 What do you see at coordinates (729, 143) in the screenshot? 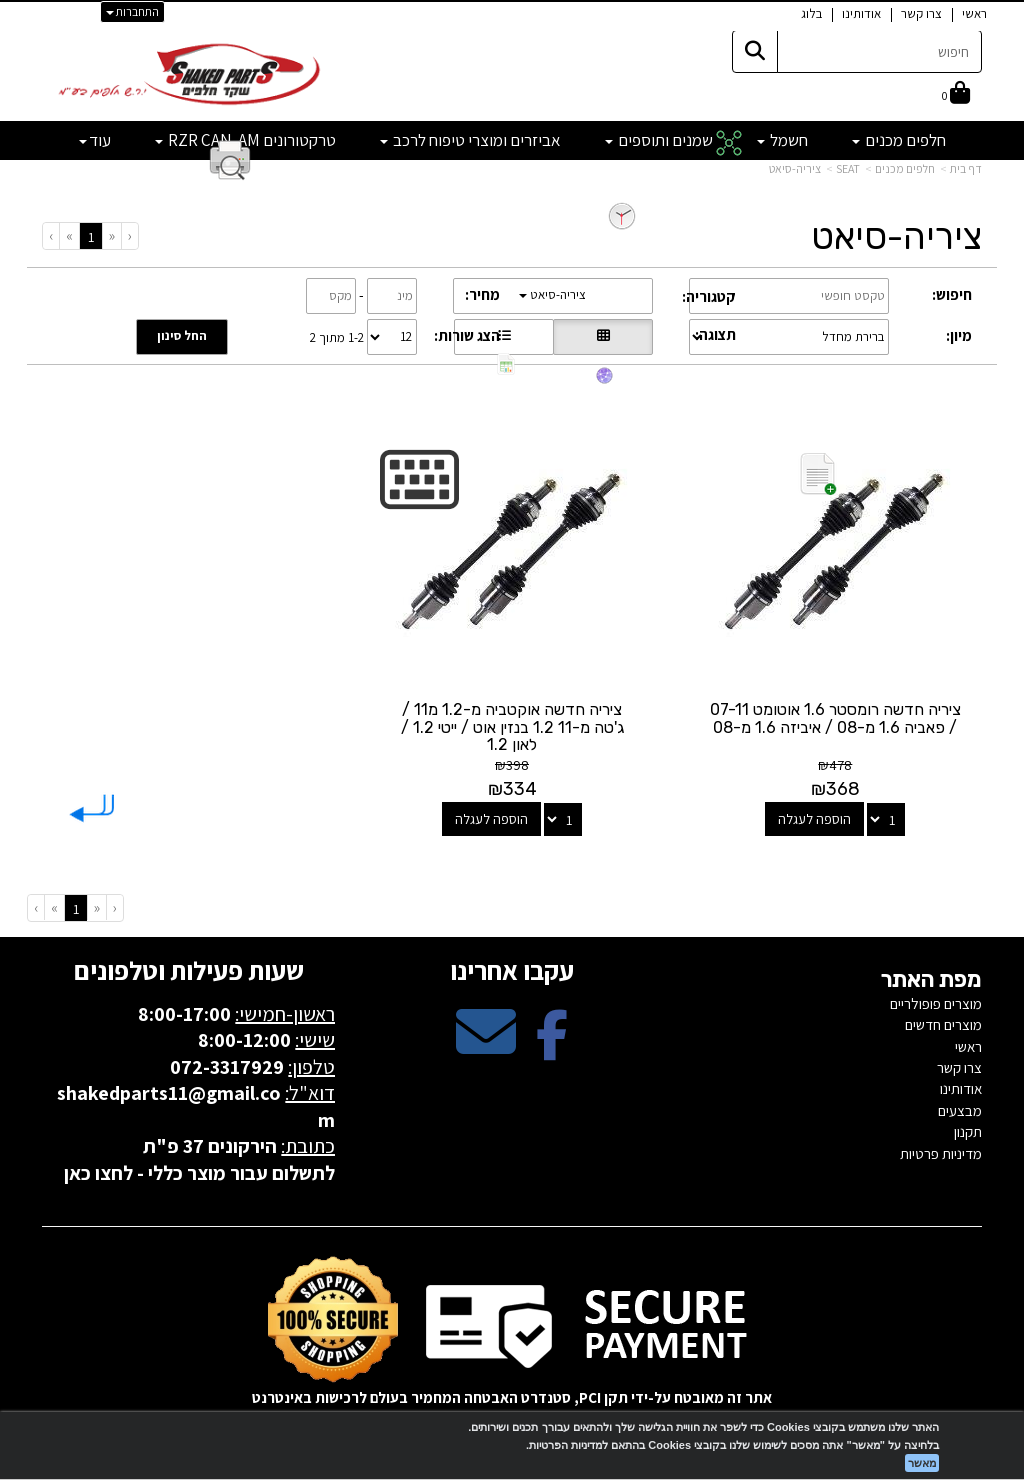
I see `access media library replication tools` at bounding box center [729, 143].